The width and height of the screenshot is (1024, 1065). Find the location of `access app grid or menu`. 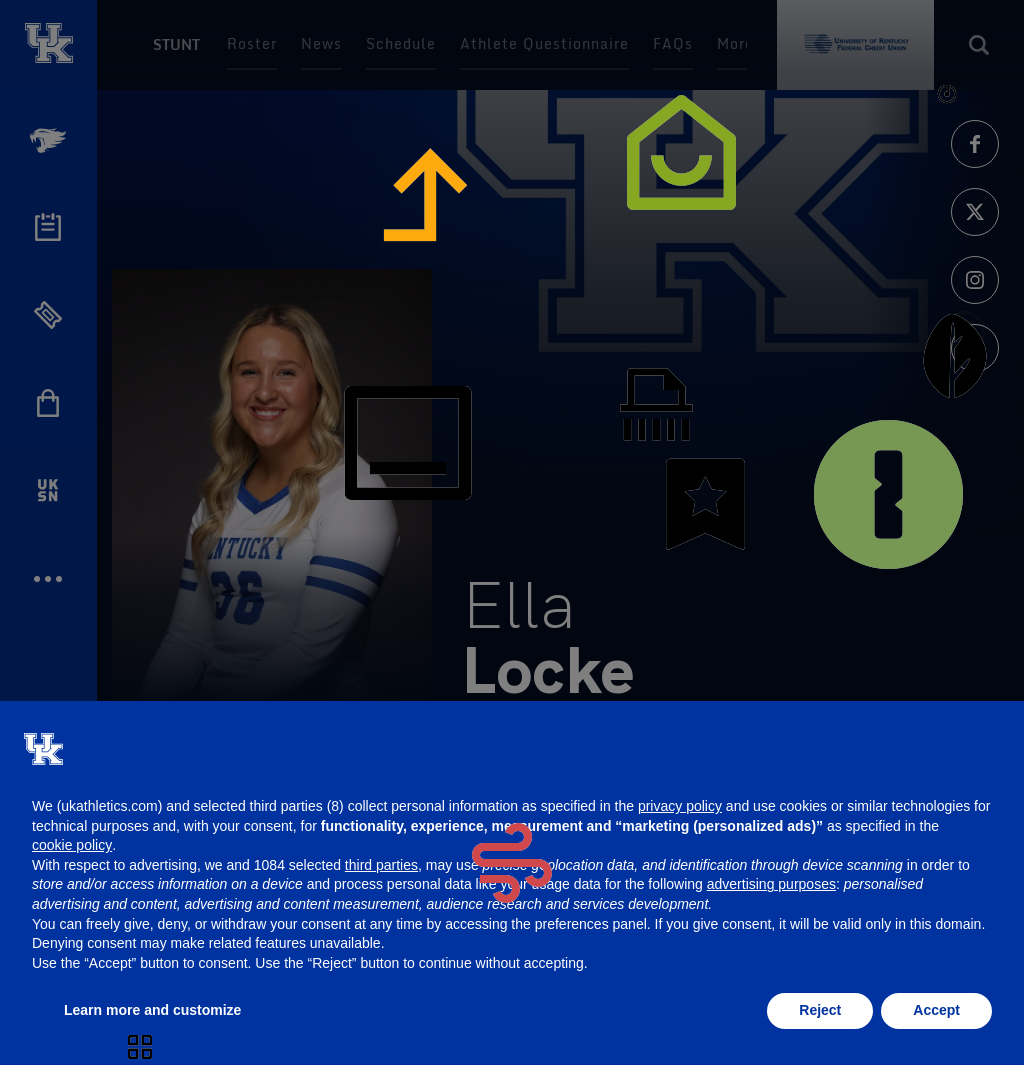

access app grid or menu is located at coordinates (140, 1047).